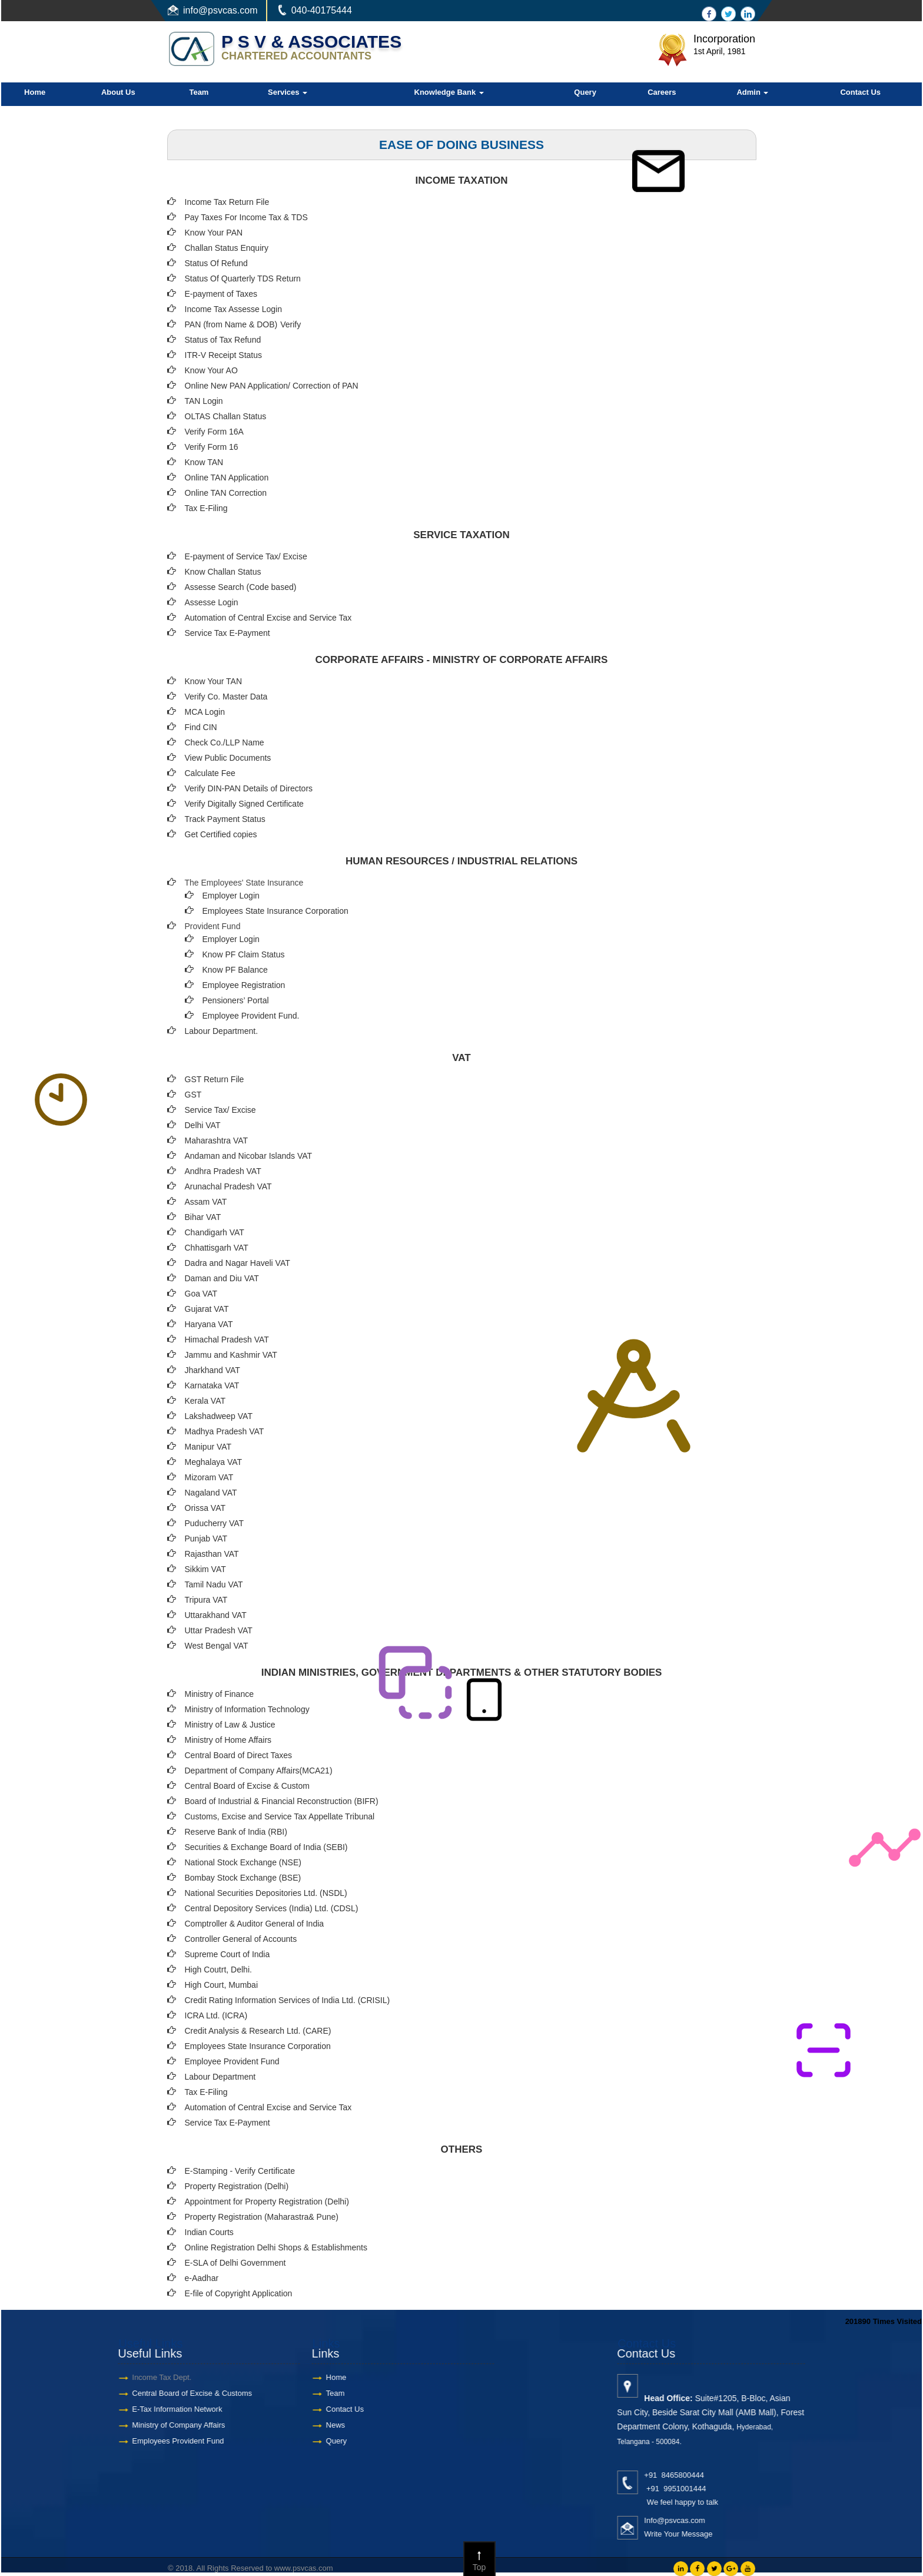 This screenshot has height=2576, width=923. Describe the element at coordinates (415, 1682) in the screenshot. I see `subtract or remove a selected shape` at that location.